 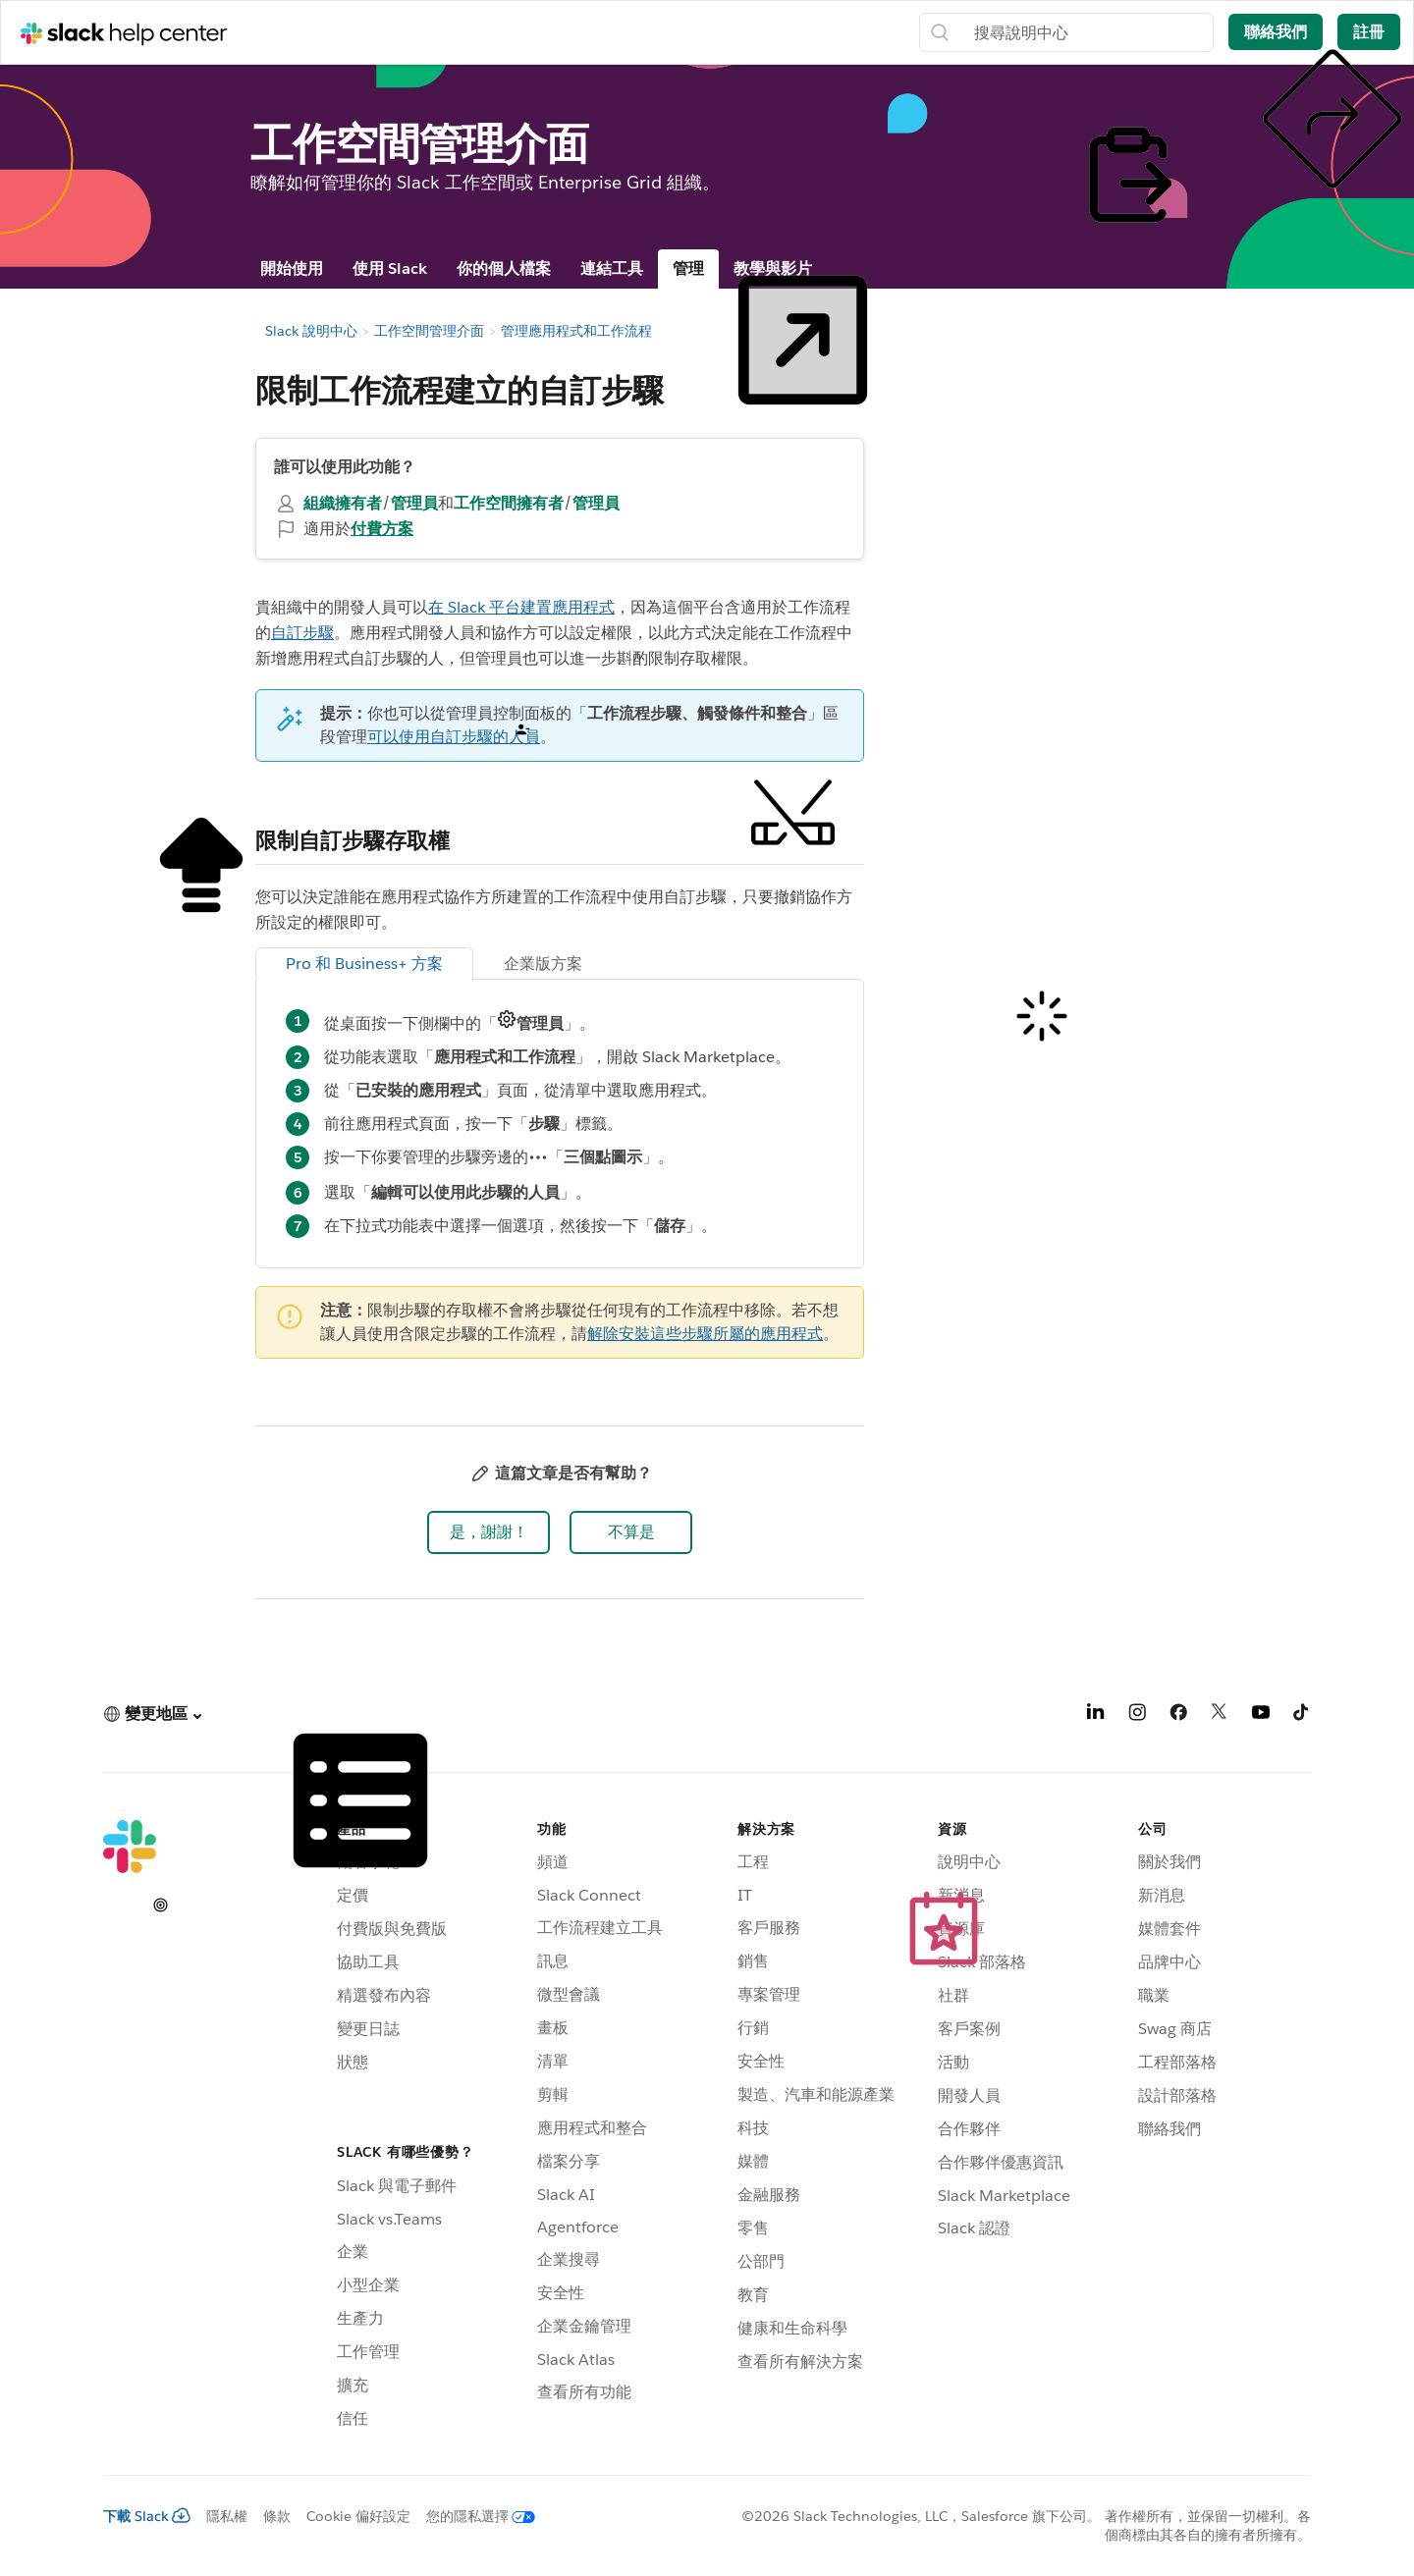 What do you see at coordinates (792, 812) in the screenshot?
I see `view hockey scores or sports updates` at bounding box center [792, 812].